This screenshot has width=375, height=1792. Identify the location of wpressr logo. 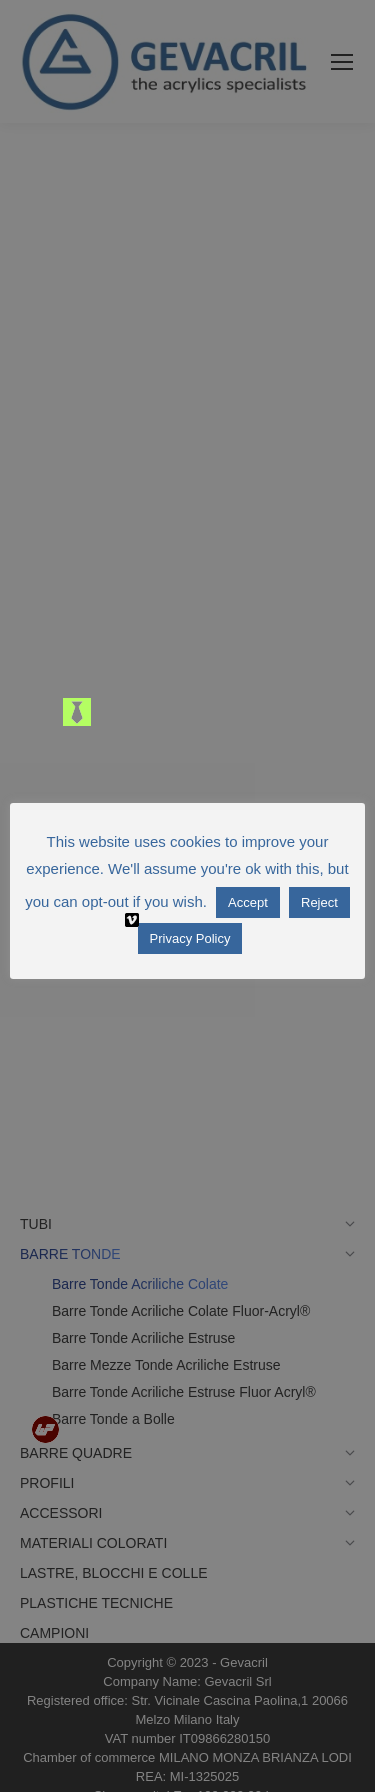
(45, 1429).